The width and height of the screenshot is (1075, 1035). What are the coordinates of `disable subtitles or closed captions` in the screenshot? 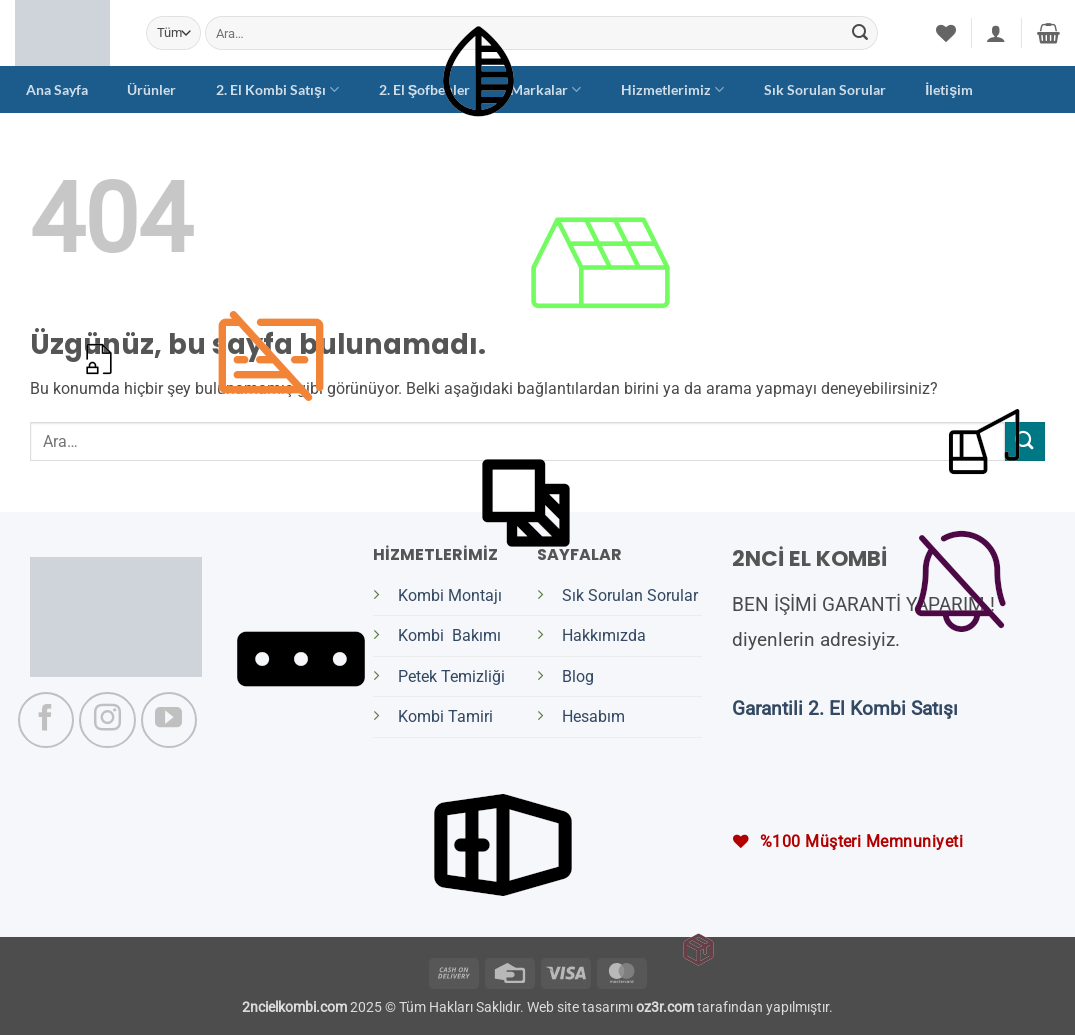 It's located at (271, 356).